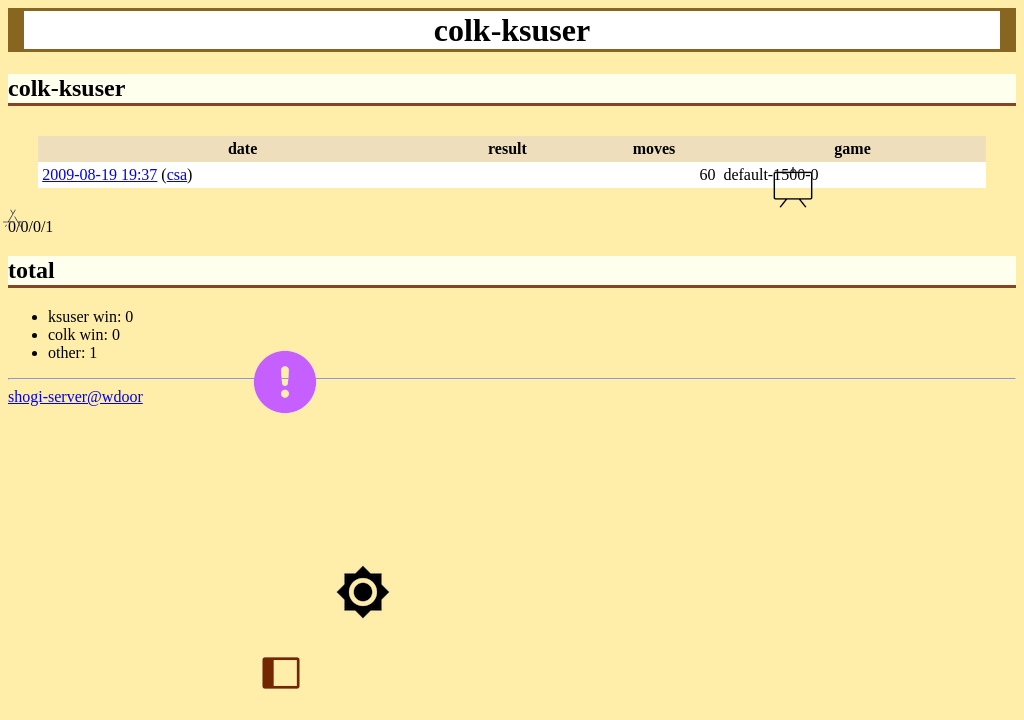 This screenshot has width=1024, height=720. I want to click on open the app store, so click(13, 219).